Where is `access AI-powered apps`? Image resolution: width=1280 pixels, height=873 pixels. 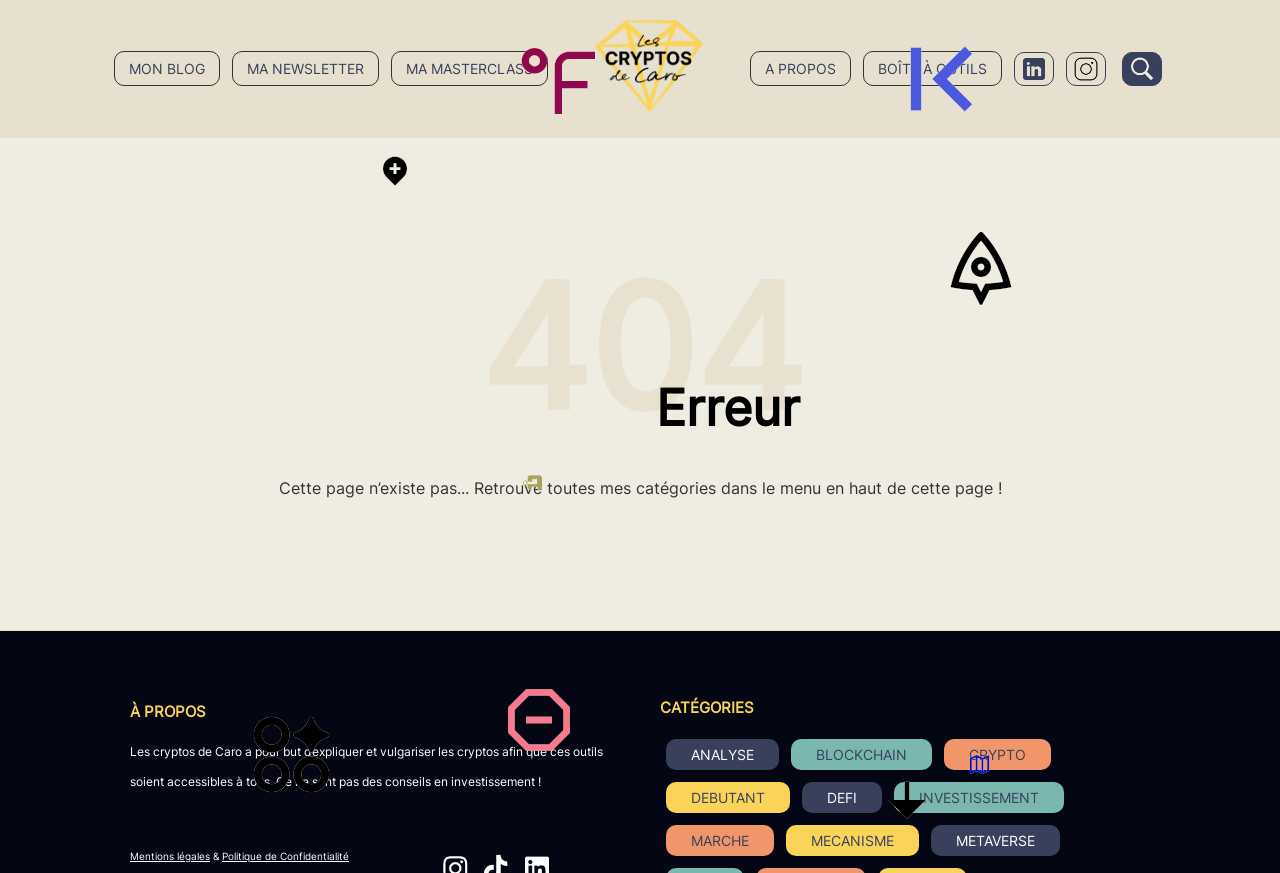 access AI-powered apps is located at coordinates (291, 754).